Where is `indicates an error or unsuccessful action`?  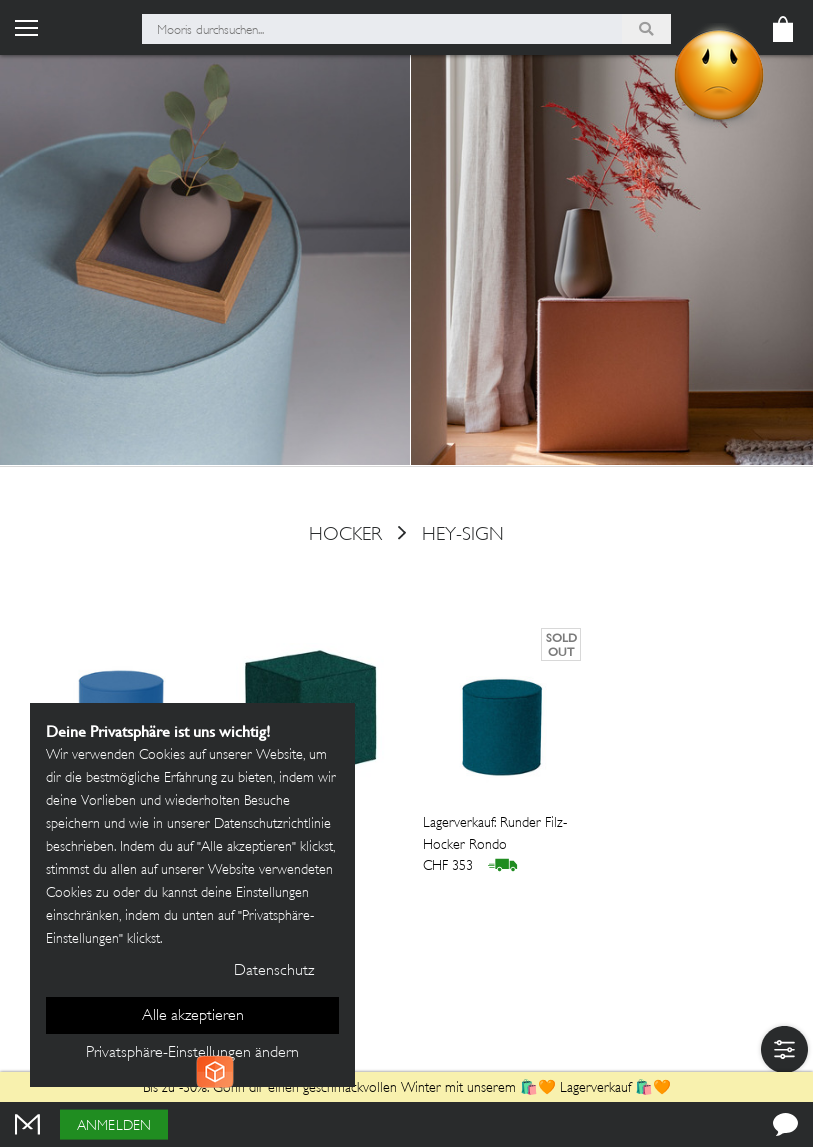
indicates an error or unsuccessful action is located at coordinates (719, 79).